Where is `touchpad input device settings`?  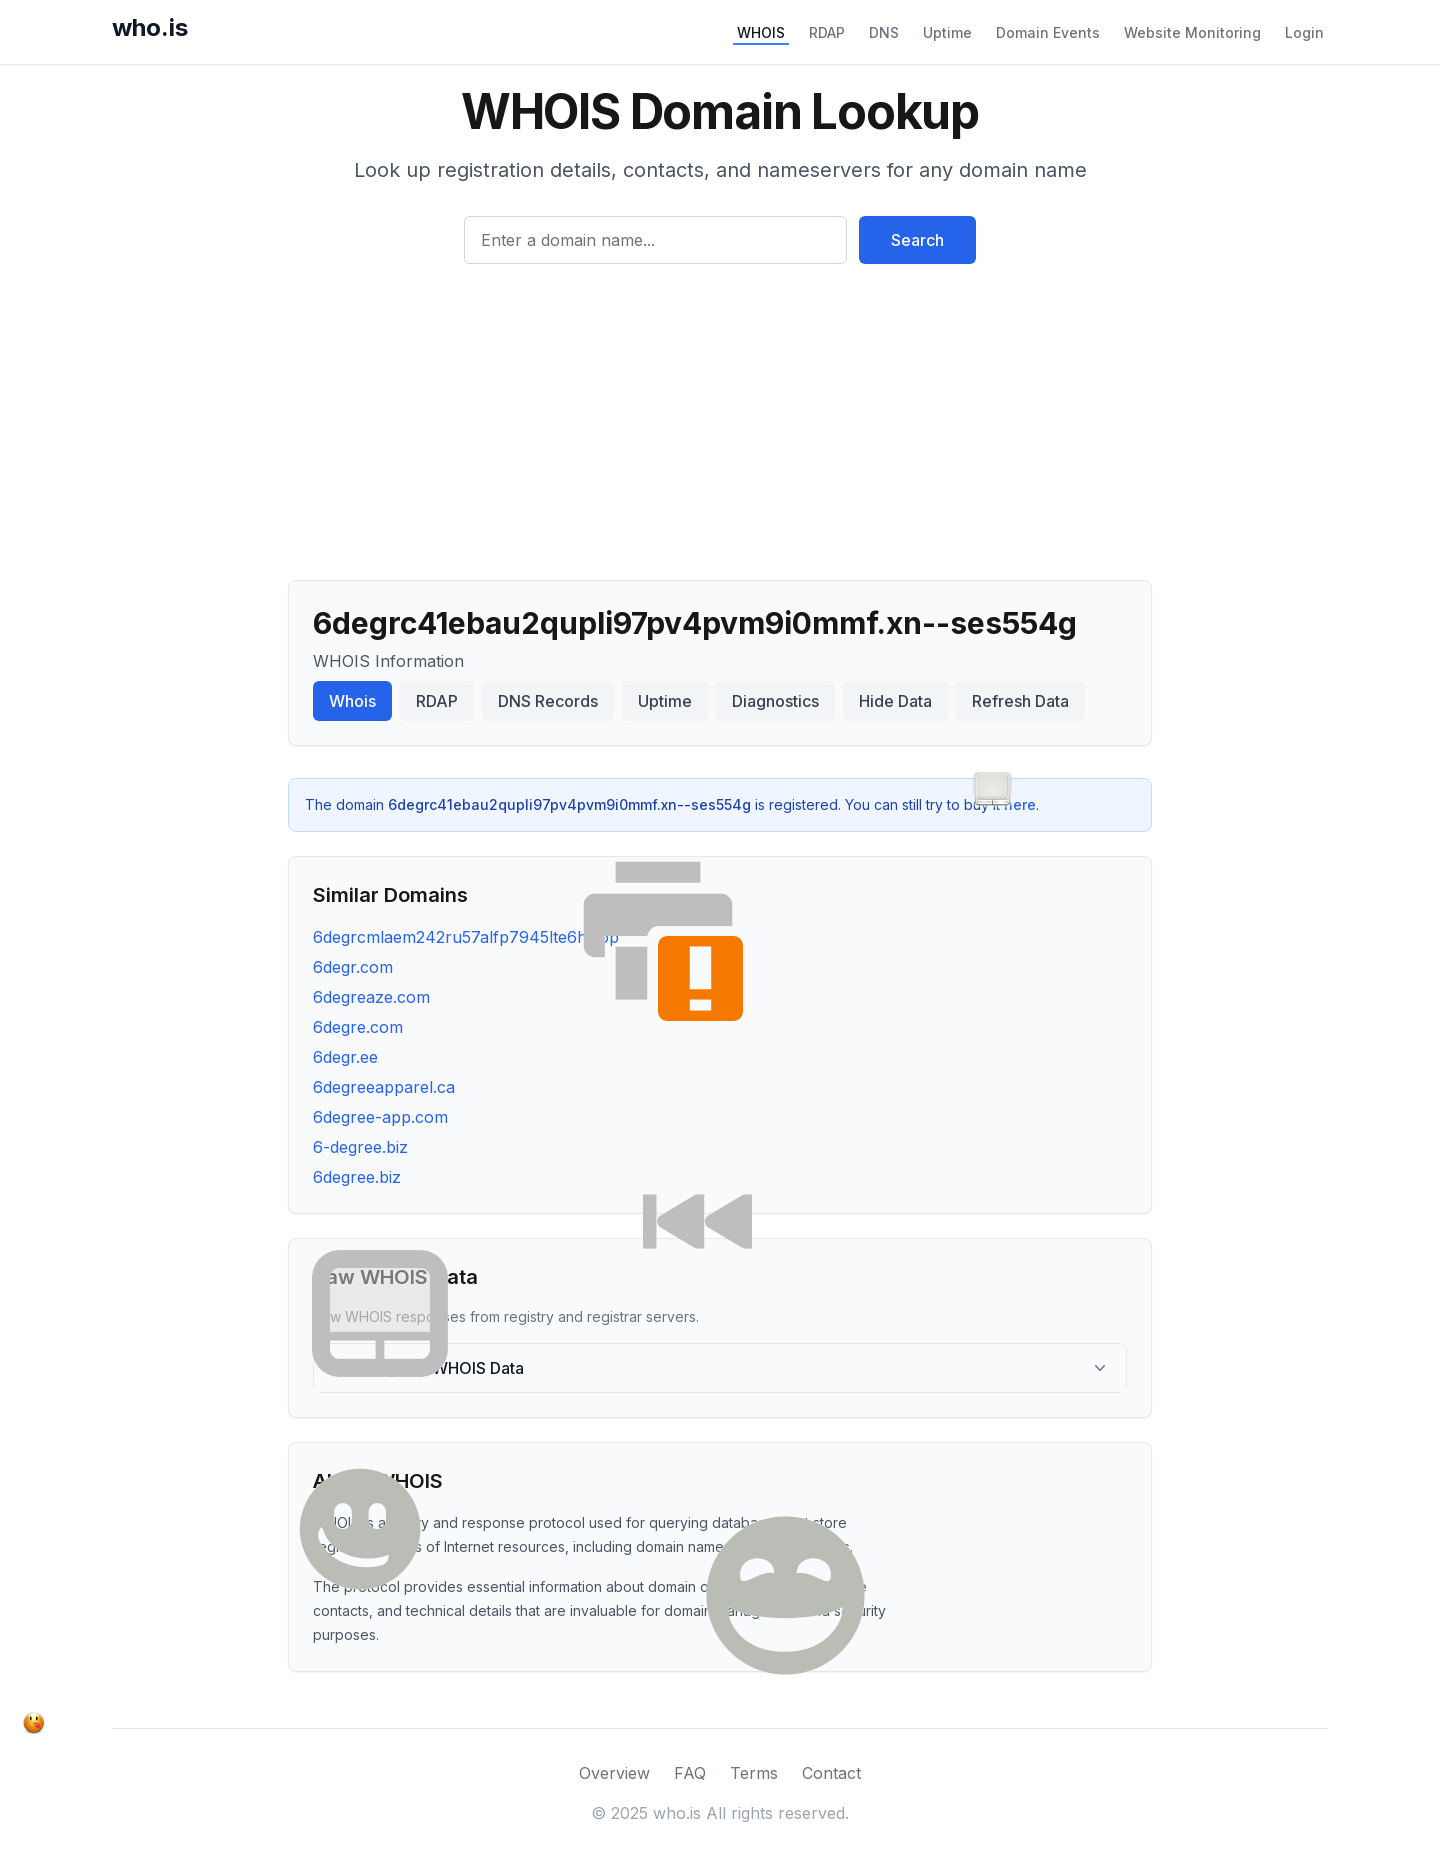 touchpad input device settings is located at coordinates (384, 1313).